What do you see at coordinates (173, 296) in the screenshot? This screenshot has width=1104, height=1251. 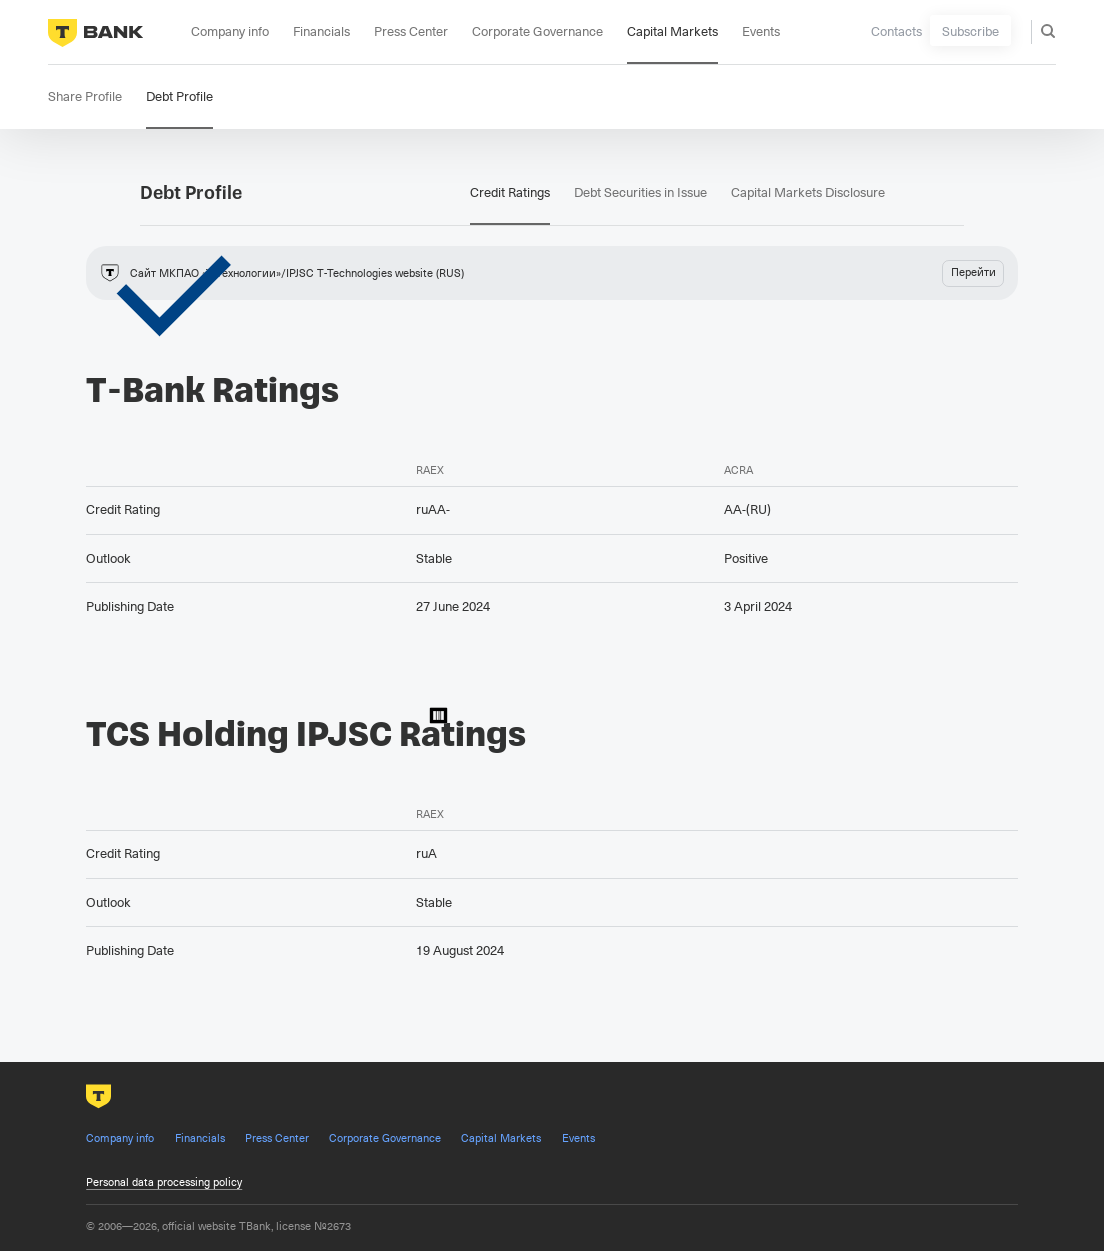 I see `confirm or submit an action` at bounding box center [173, 296].